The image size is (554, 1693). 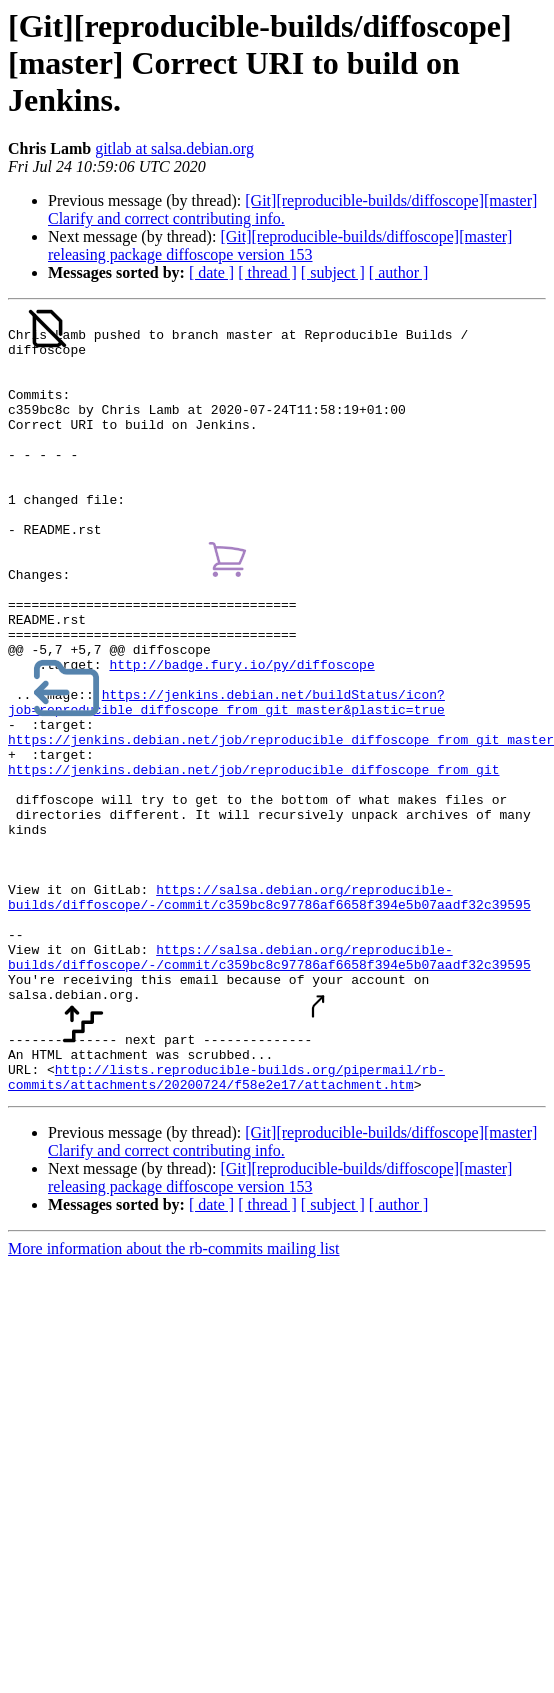 I want to click on bear right at the next turn, so click(x=317, y=1006).